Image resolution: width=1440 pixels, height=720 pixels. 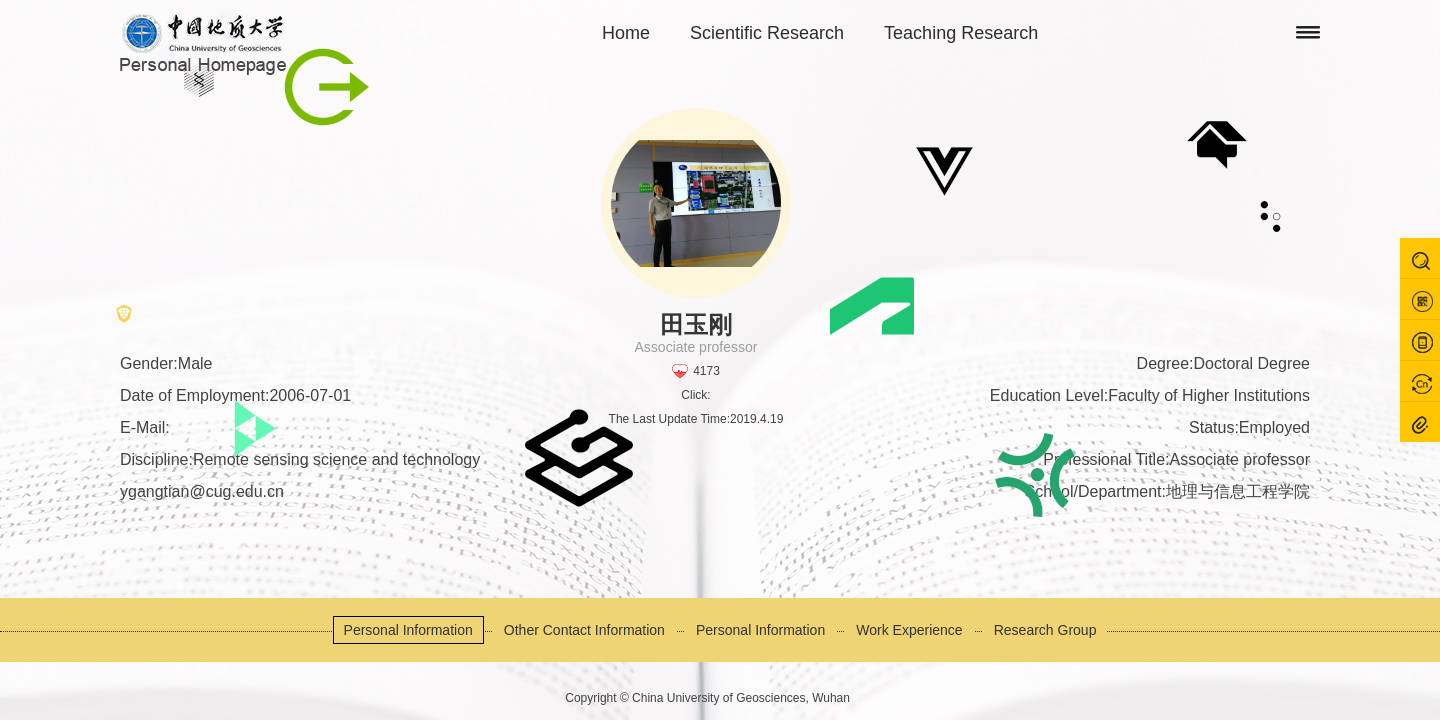 What do you see at coordinates (124, 314) in the screenshot?
I see `open brave browser` at bounding box center [124, 314].